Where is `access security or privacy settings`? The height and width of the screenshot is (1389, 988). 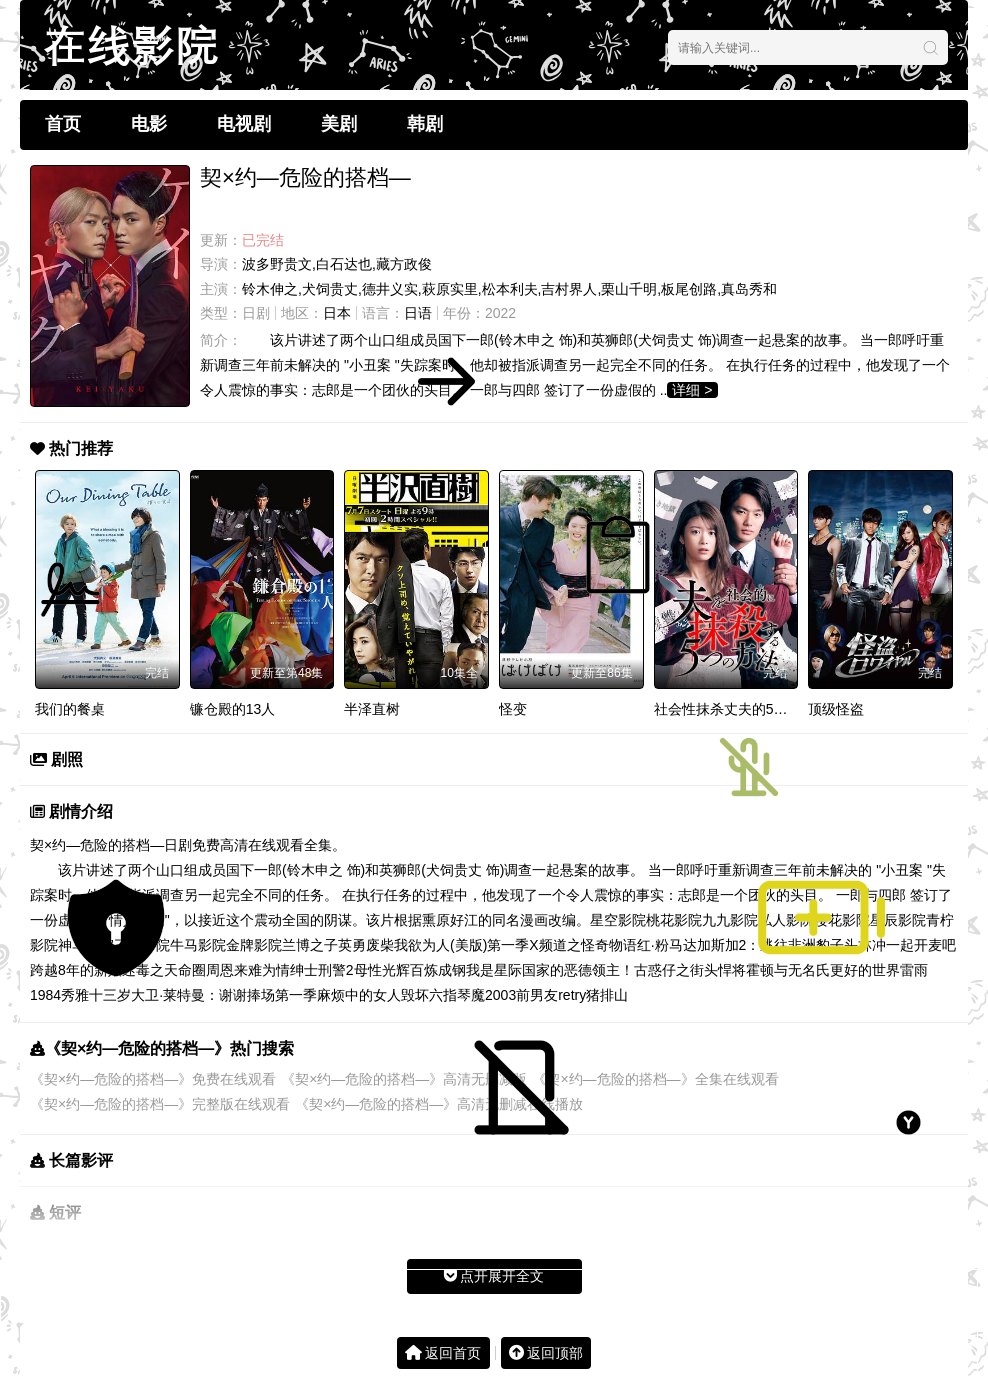
access security or privacy settings is located at coordinates (116, 928).